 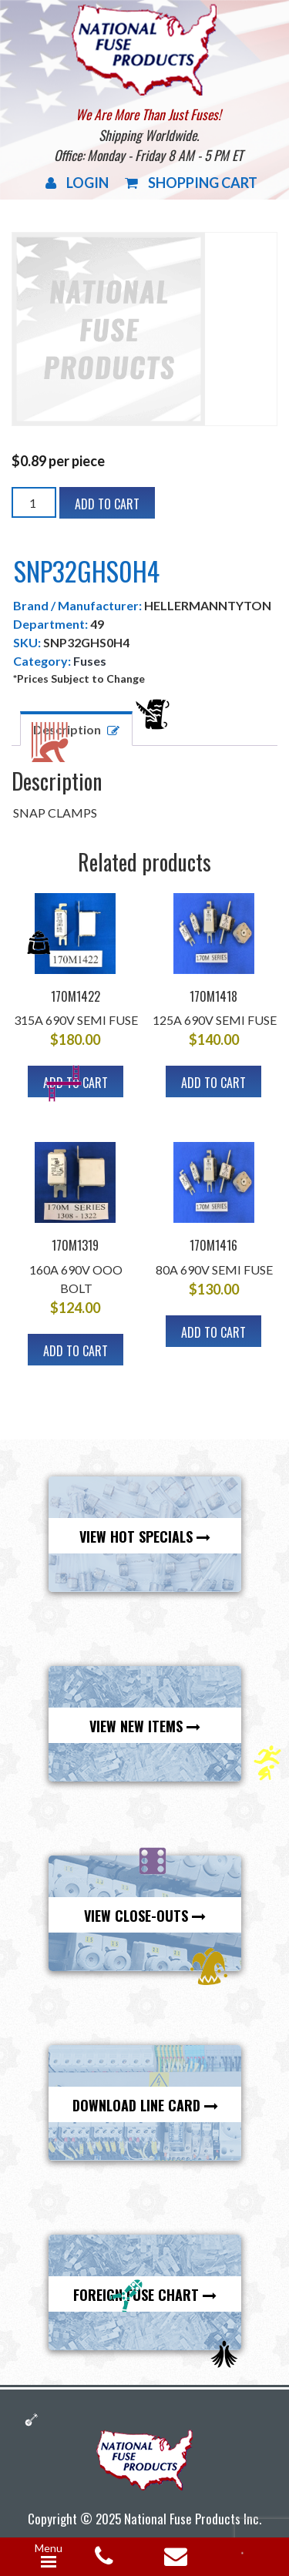 I want to click on play leapfrog mini-game, so click(x=267, y=1763).